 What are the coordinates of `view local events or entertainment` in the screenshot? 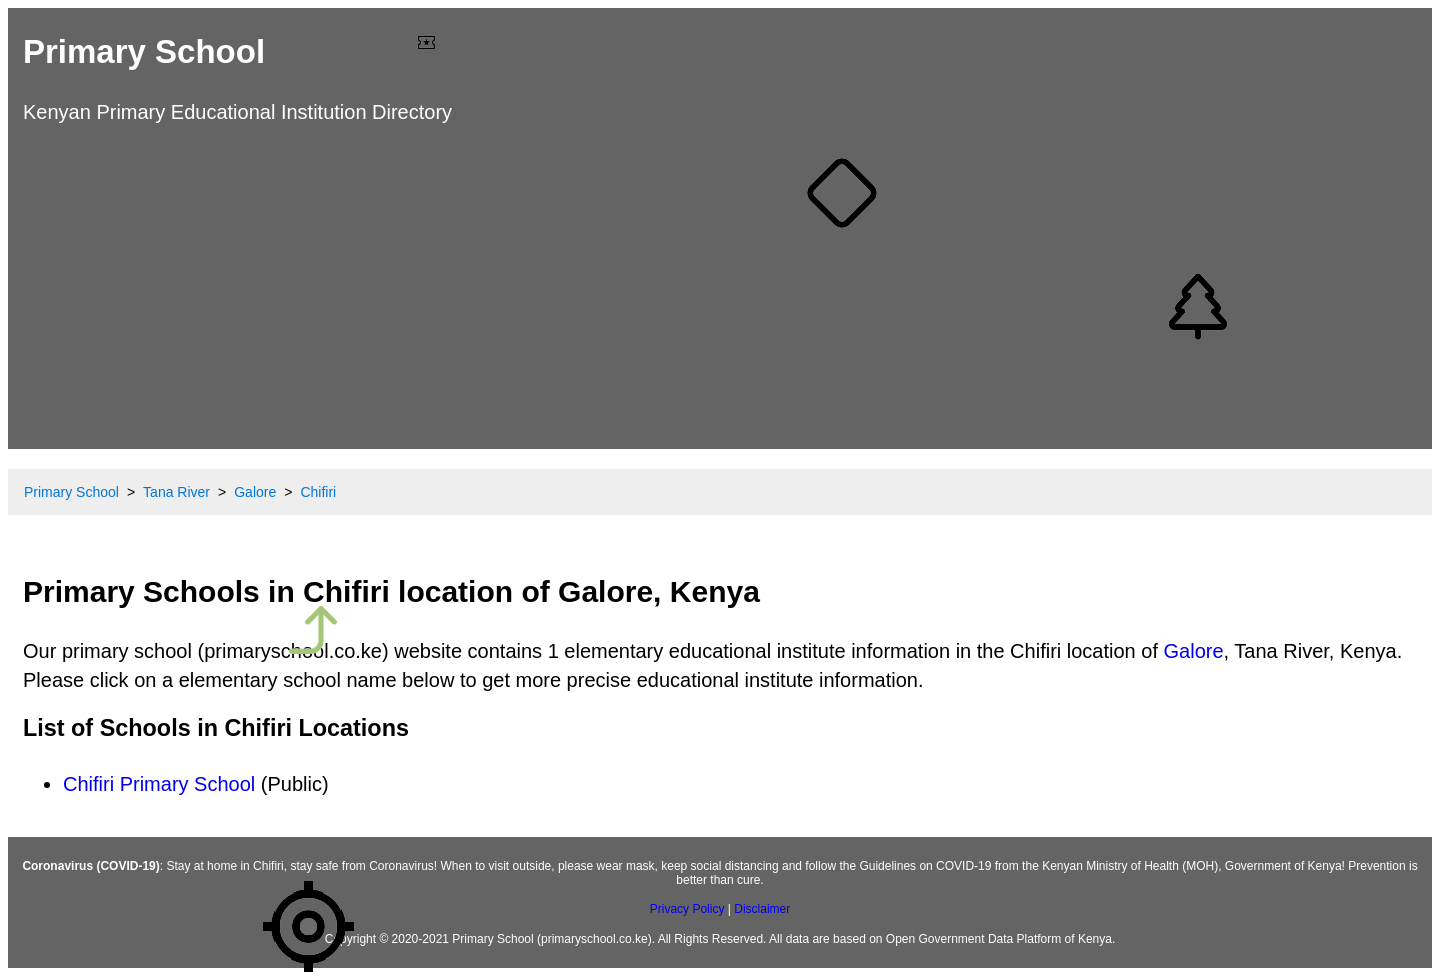 It's located at (426, 42).